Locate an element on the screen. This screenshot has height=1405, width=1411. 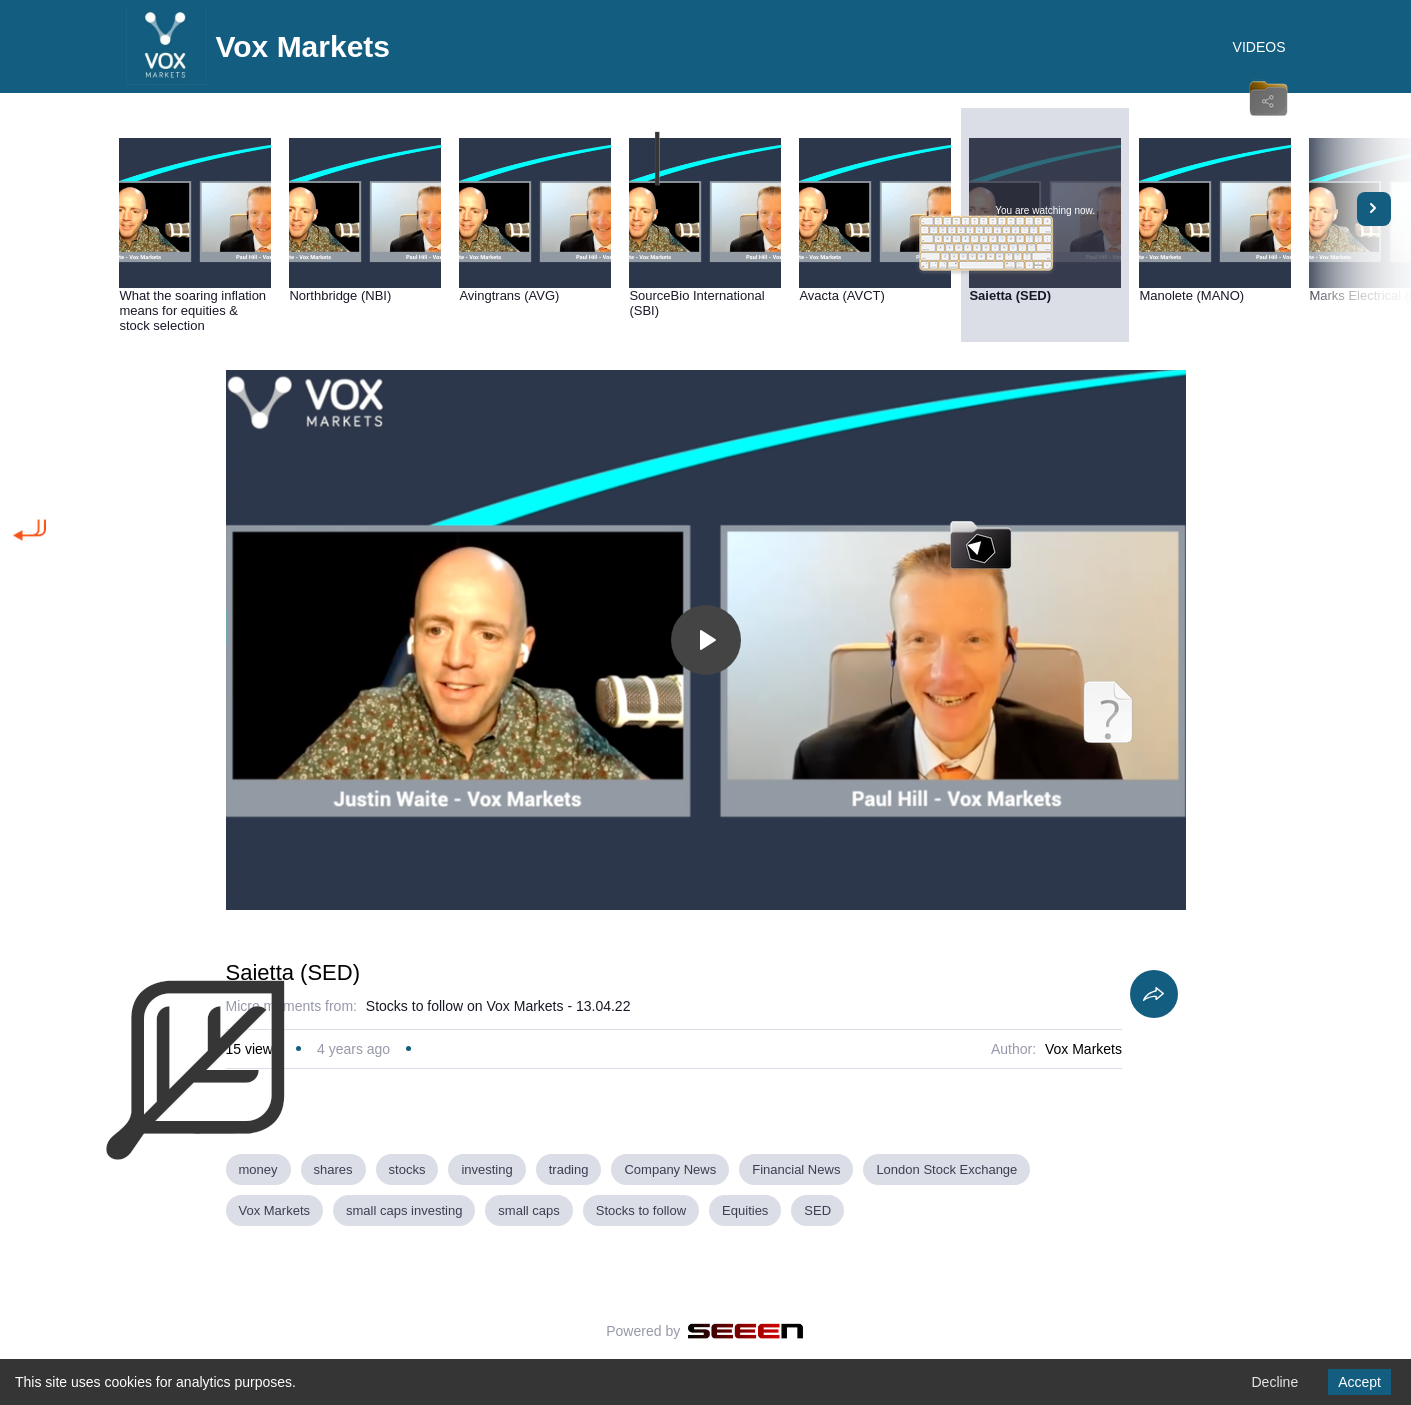
visual divider between UI elements is located at coordinates (659, 158).